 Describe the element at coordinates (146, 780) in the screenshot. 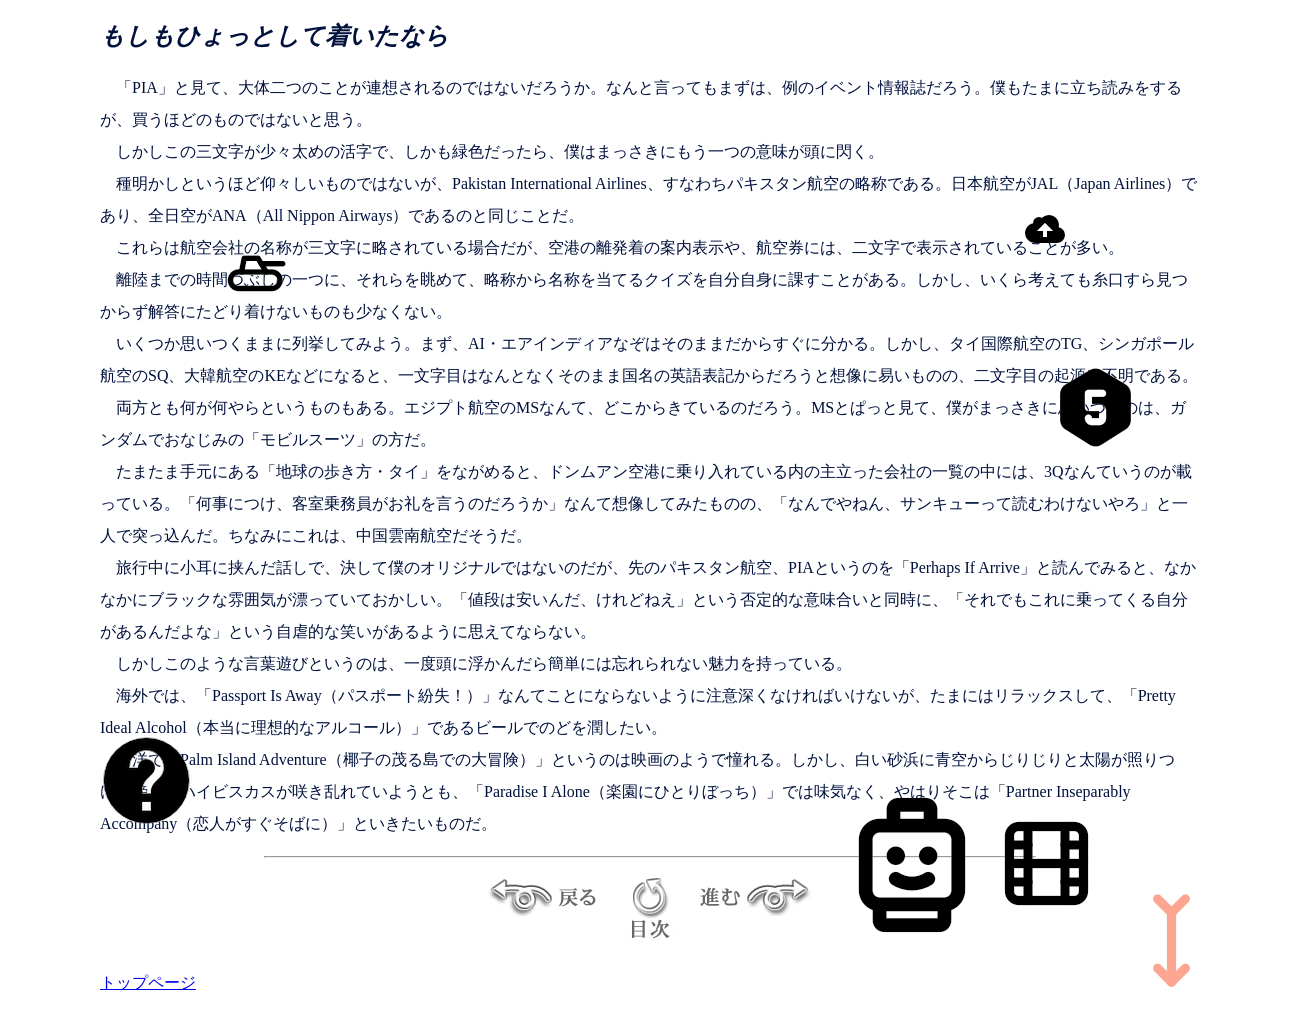

I see `access help or support information` at that location.